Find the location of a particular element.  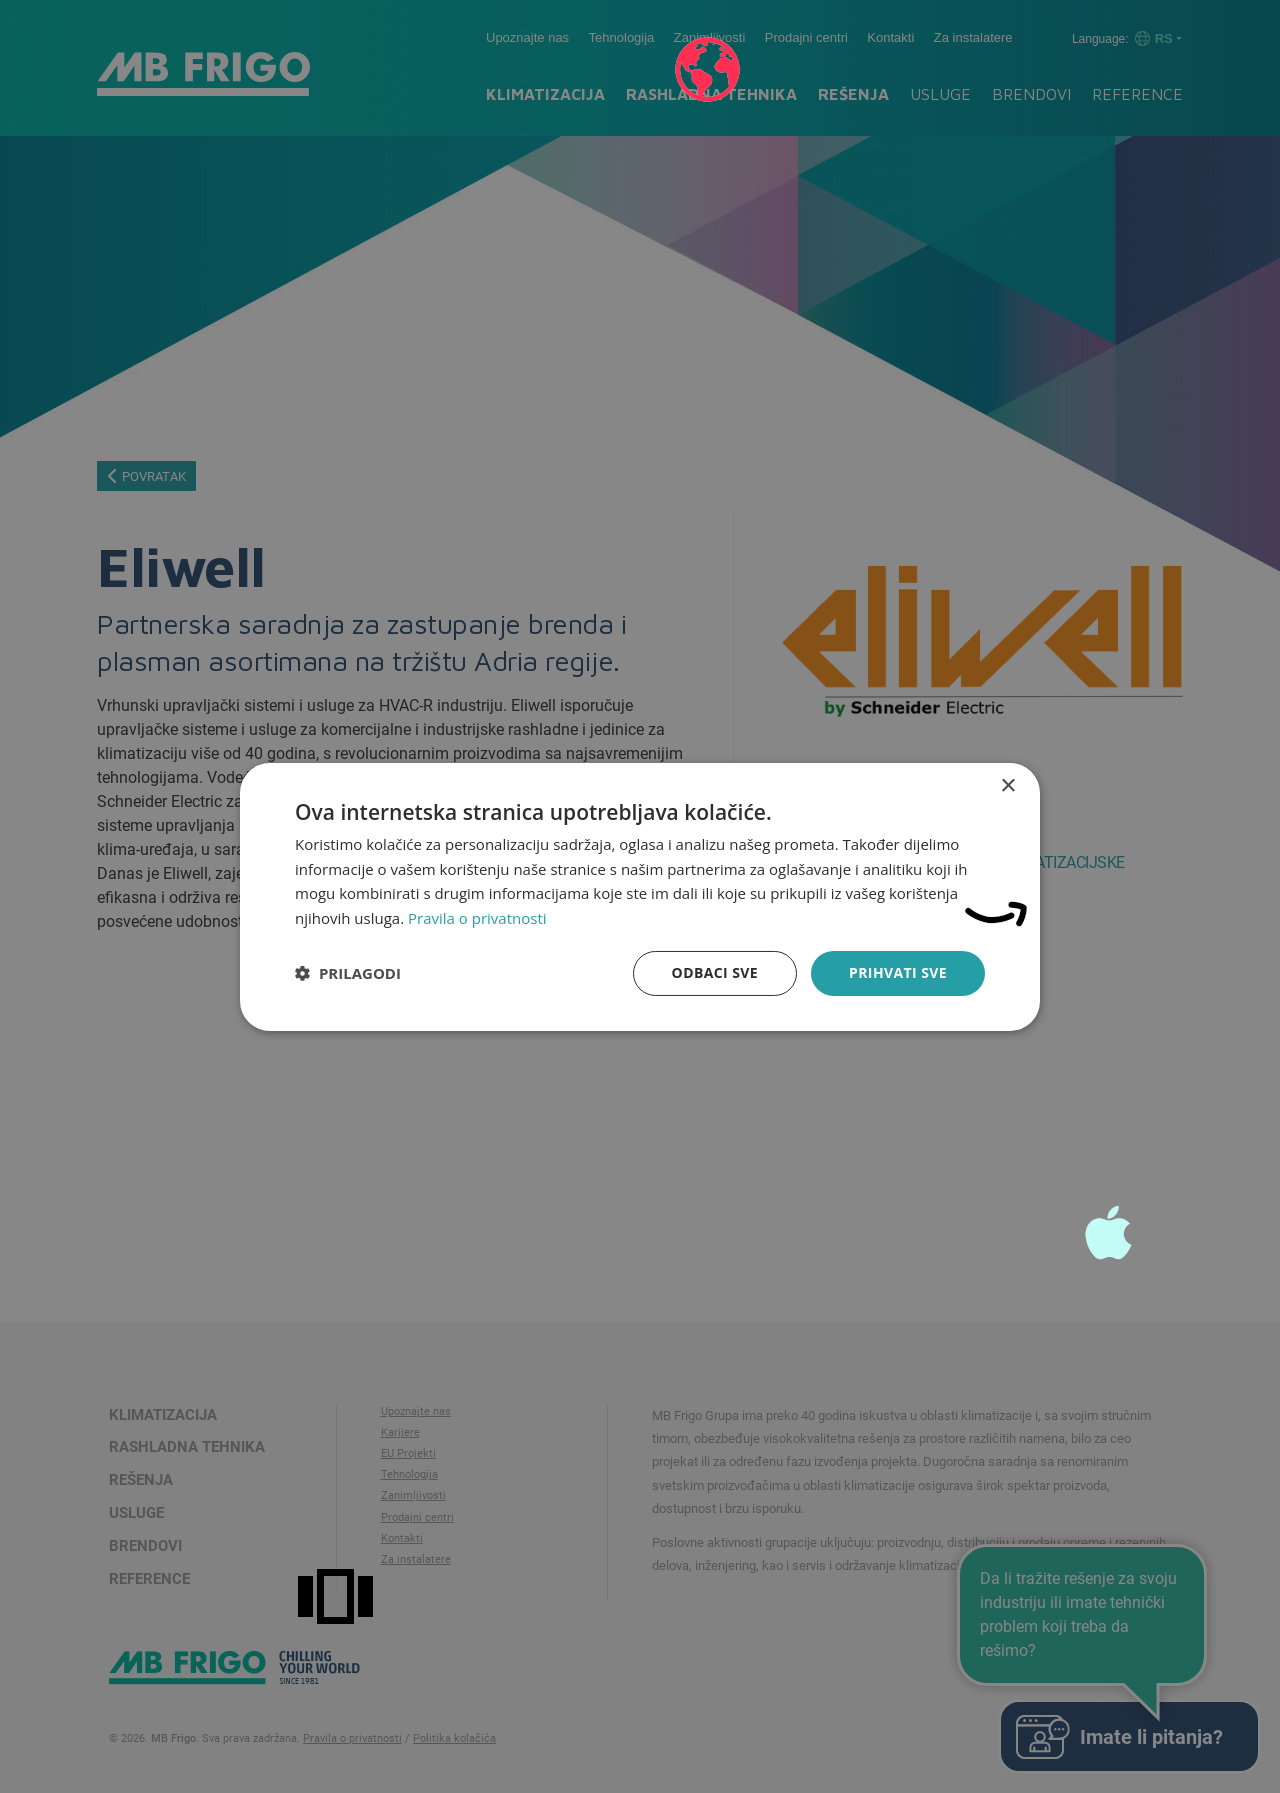

visit amazon website or app is located at coordinates (996, 914).